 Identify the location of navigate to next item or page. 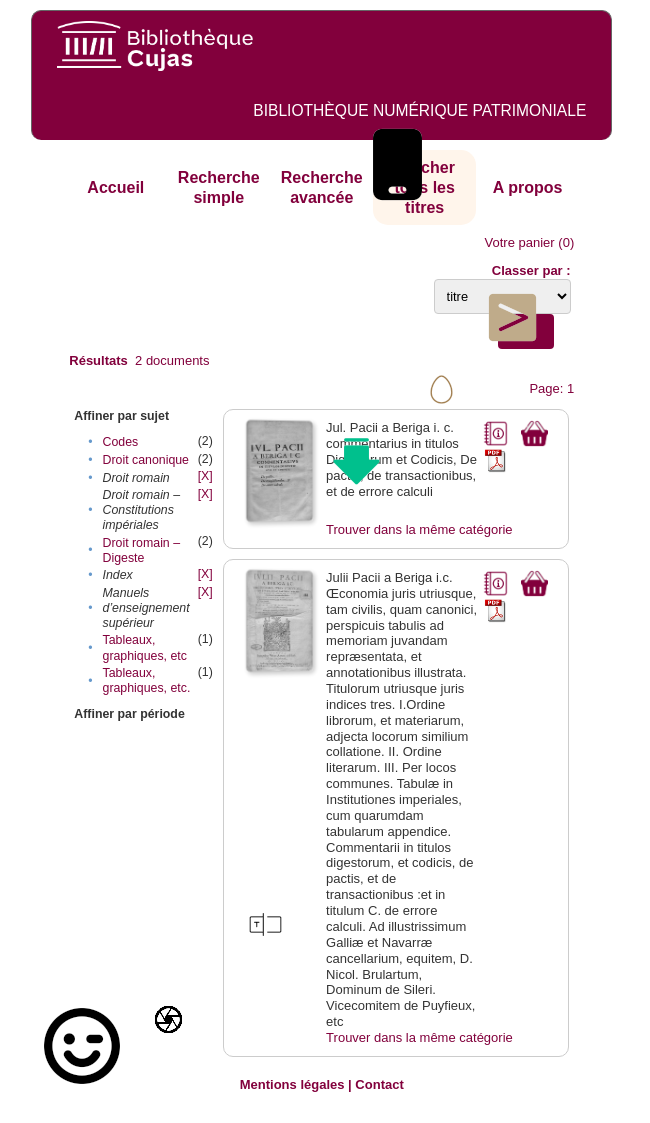
(512, 317).